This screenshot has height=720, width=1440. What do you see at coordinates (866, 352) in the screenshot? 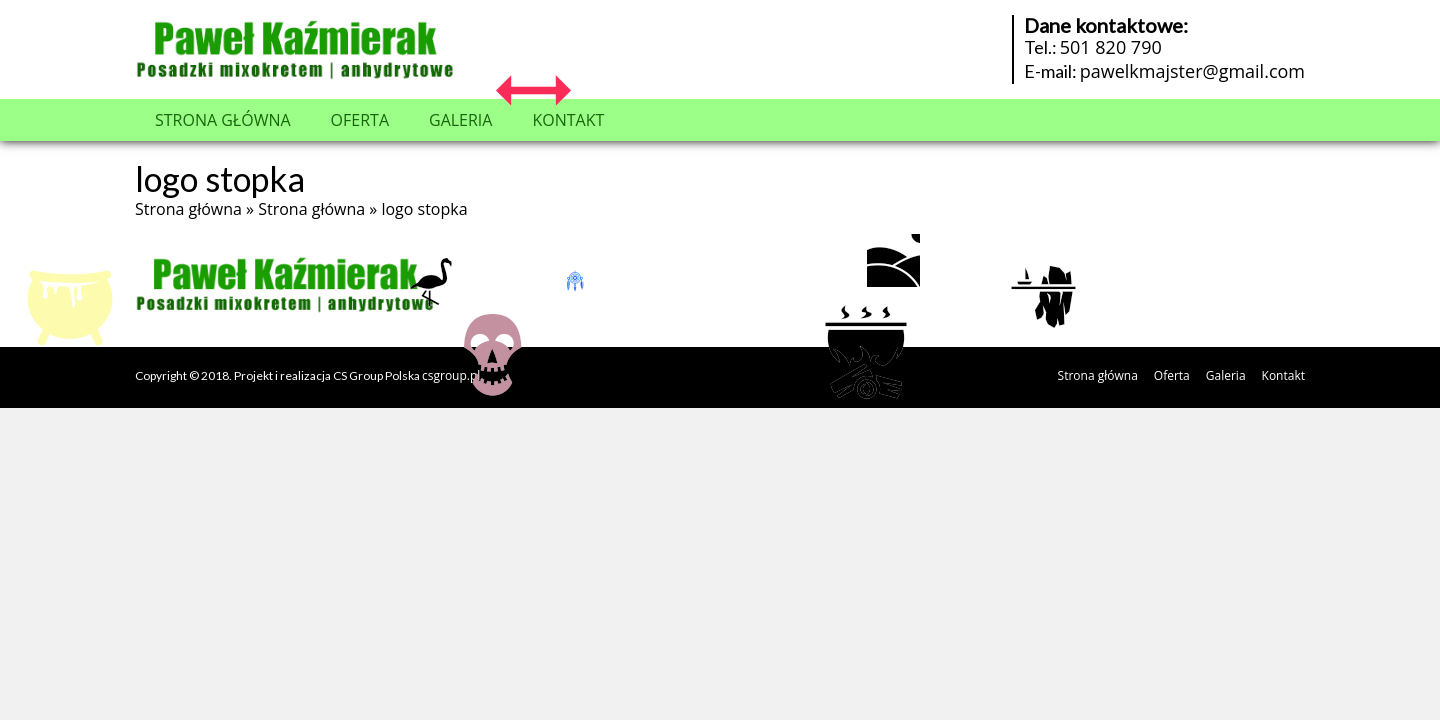
I see `access camp cooking or outdoor recipes` at bounding box center [866, 352].